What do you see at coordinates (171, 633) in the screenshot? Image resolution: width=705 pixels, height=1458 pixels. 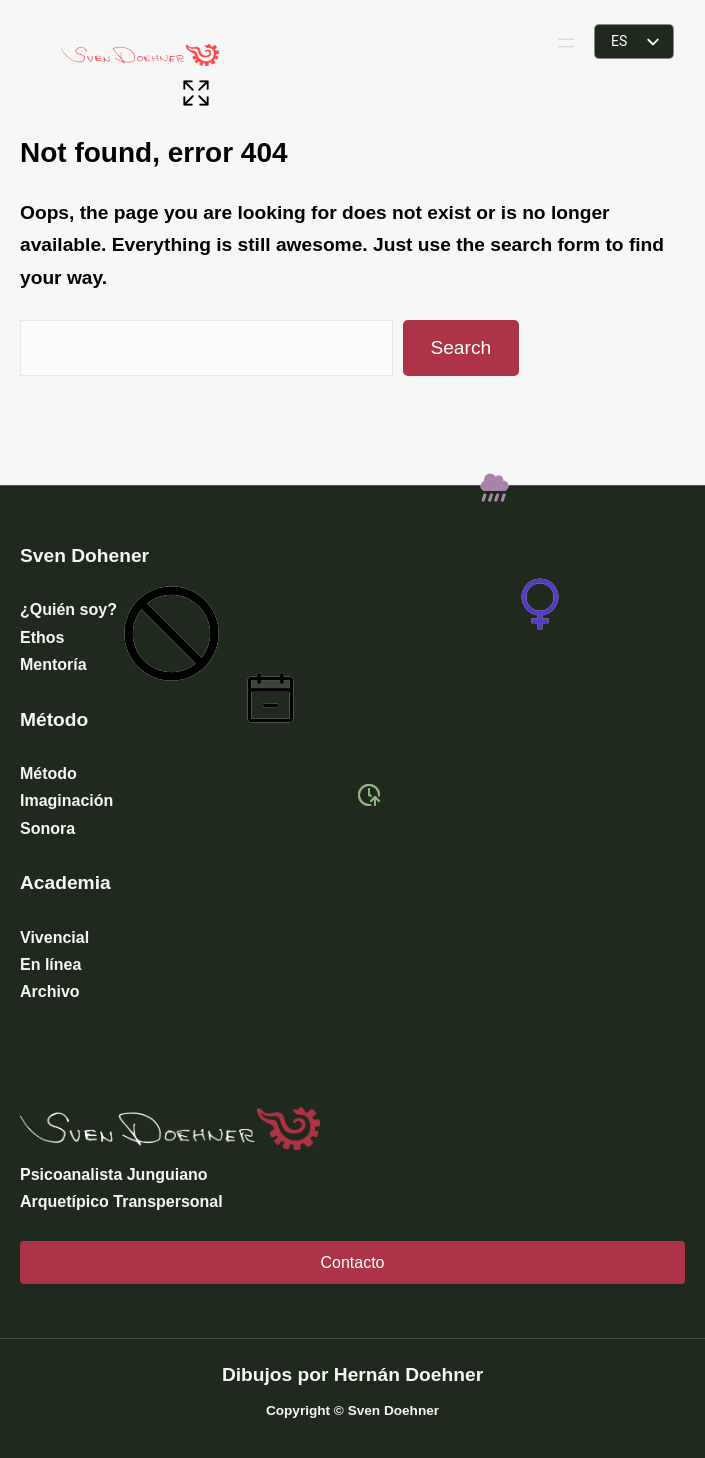 I see `indicates a blocked or prohibited action` at bounding box center [171, 633].